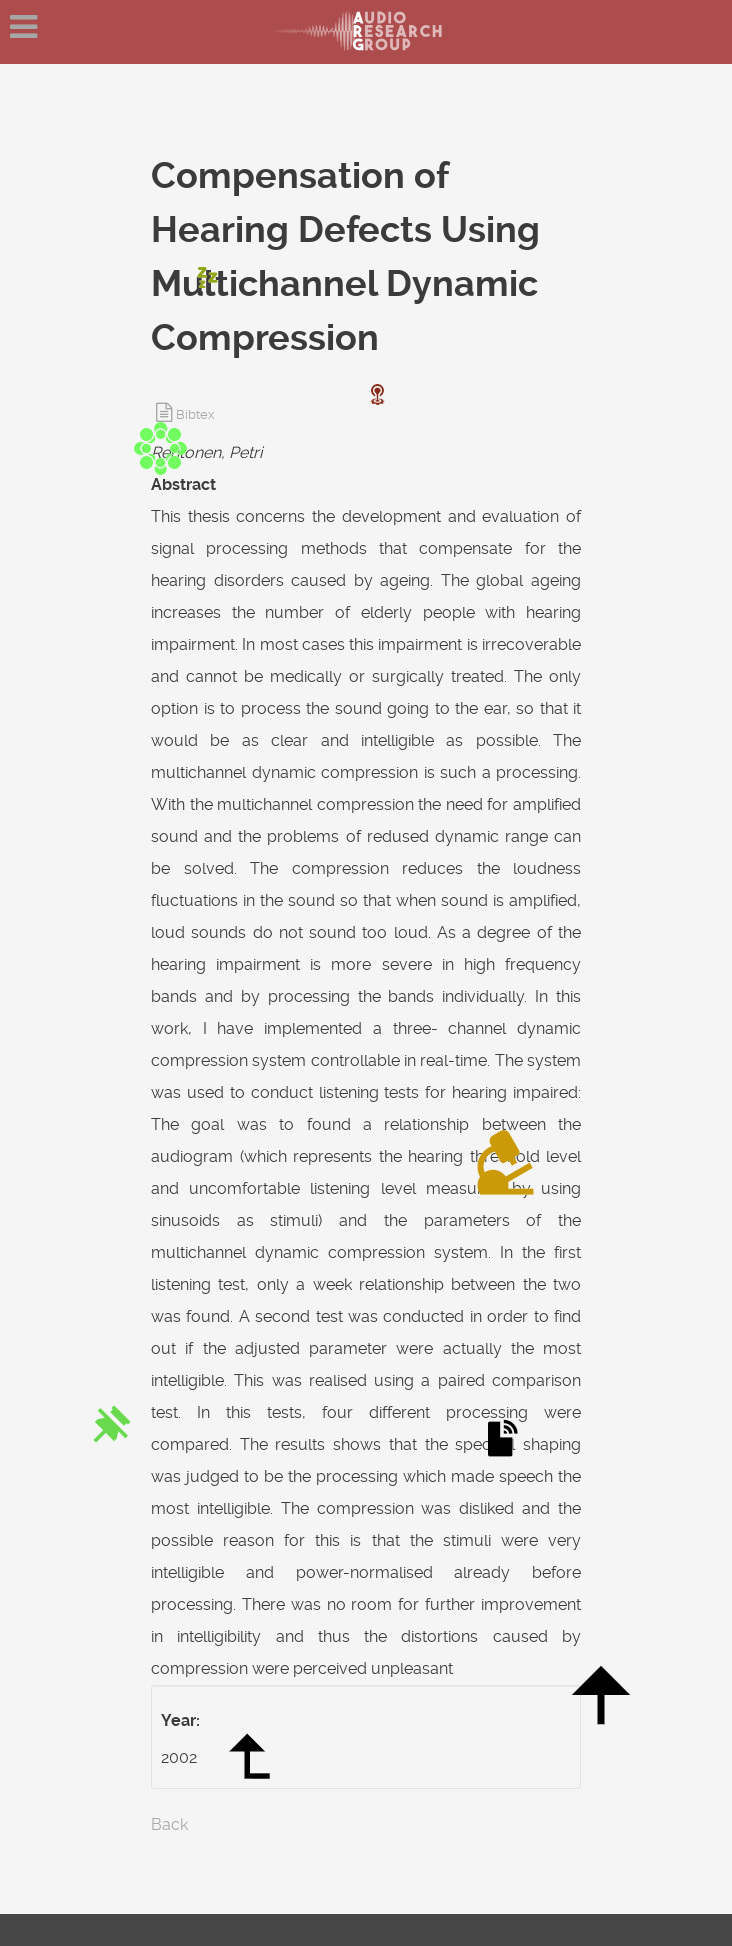 This screenshot has width=732, height=1946. Describe the element at coordinates (207, 277) in the screenshot. I see `LazyVim neovim configuration logo` at that location.